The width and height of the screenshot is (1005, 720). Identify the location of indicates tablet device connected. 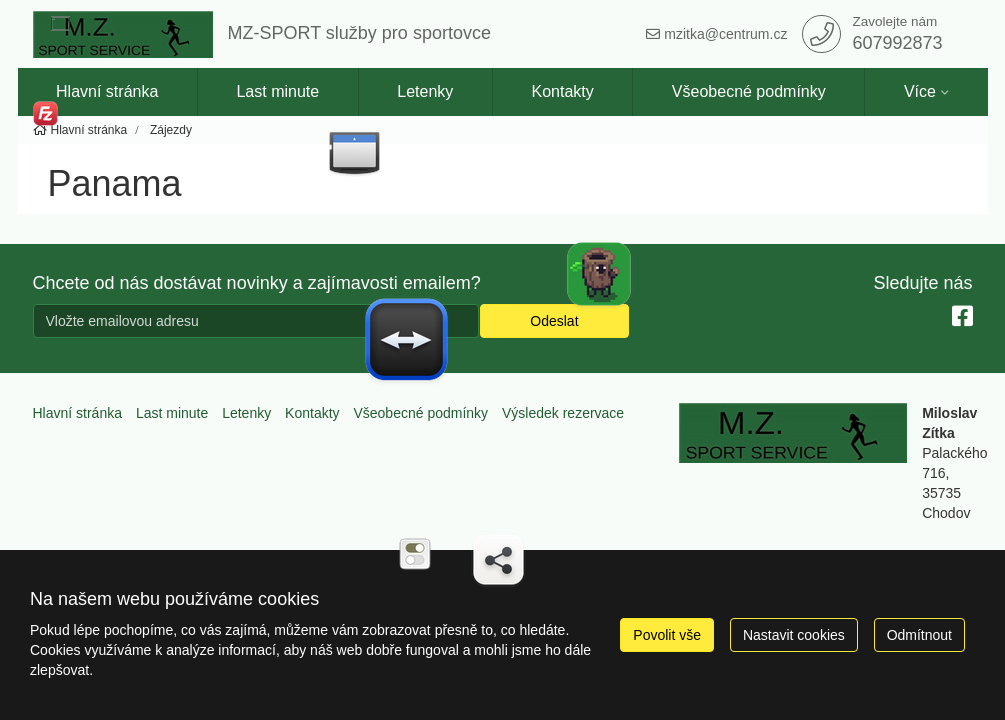
(60, 23).